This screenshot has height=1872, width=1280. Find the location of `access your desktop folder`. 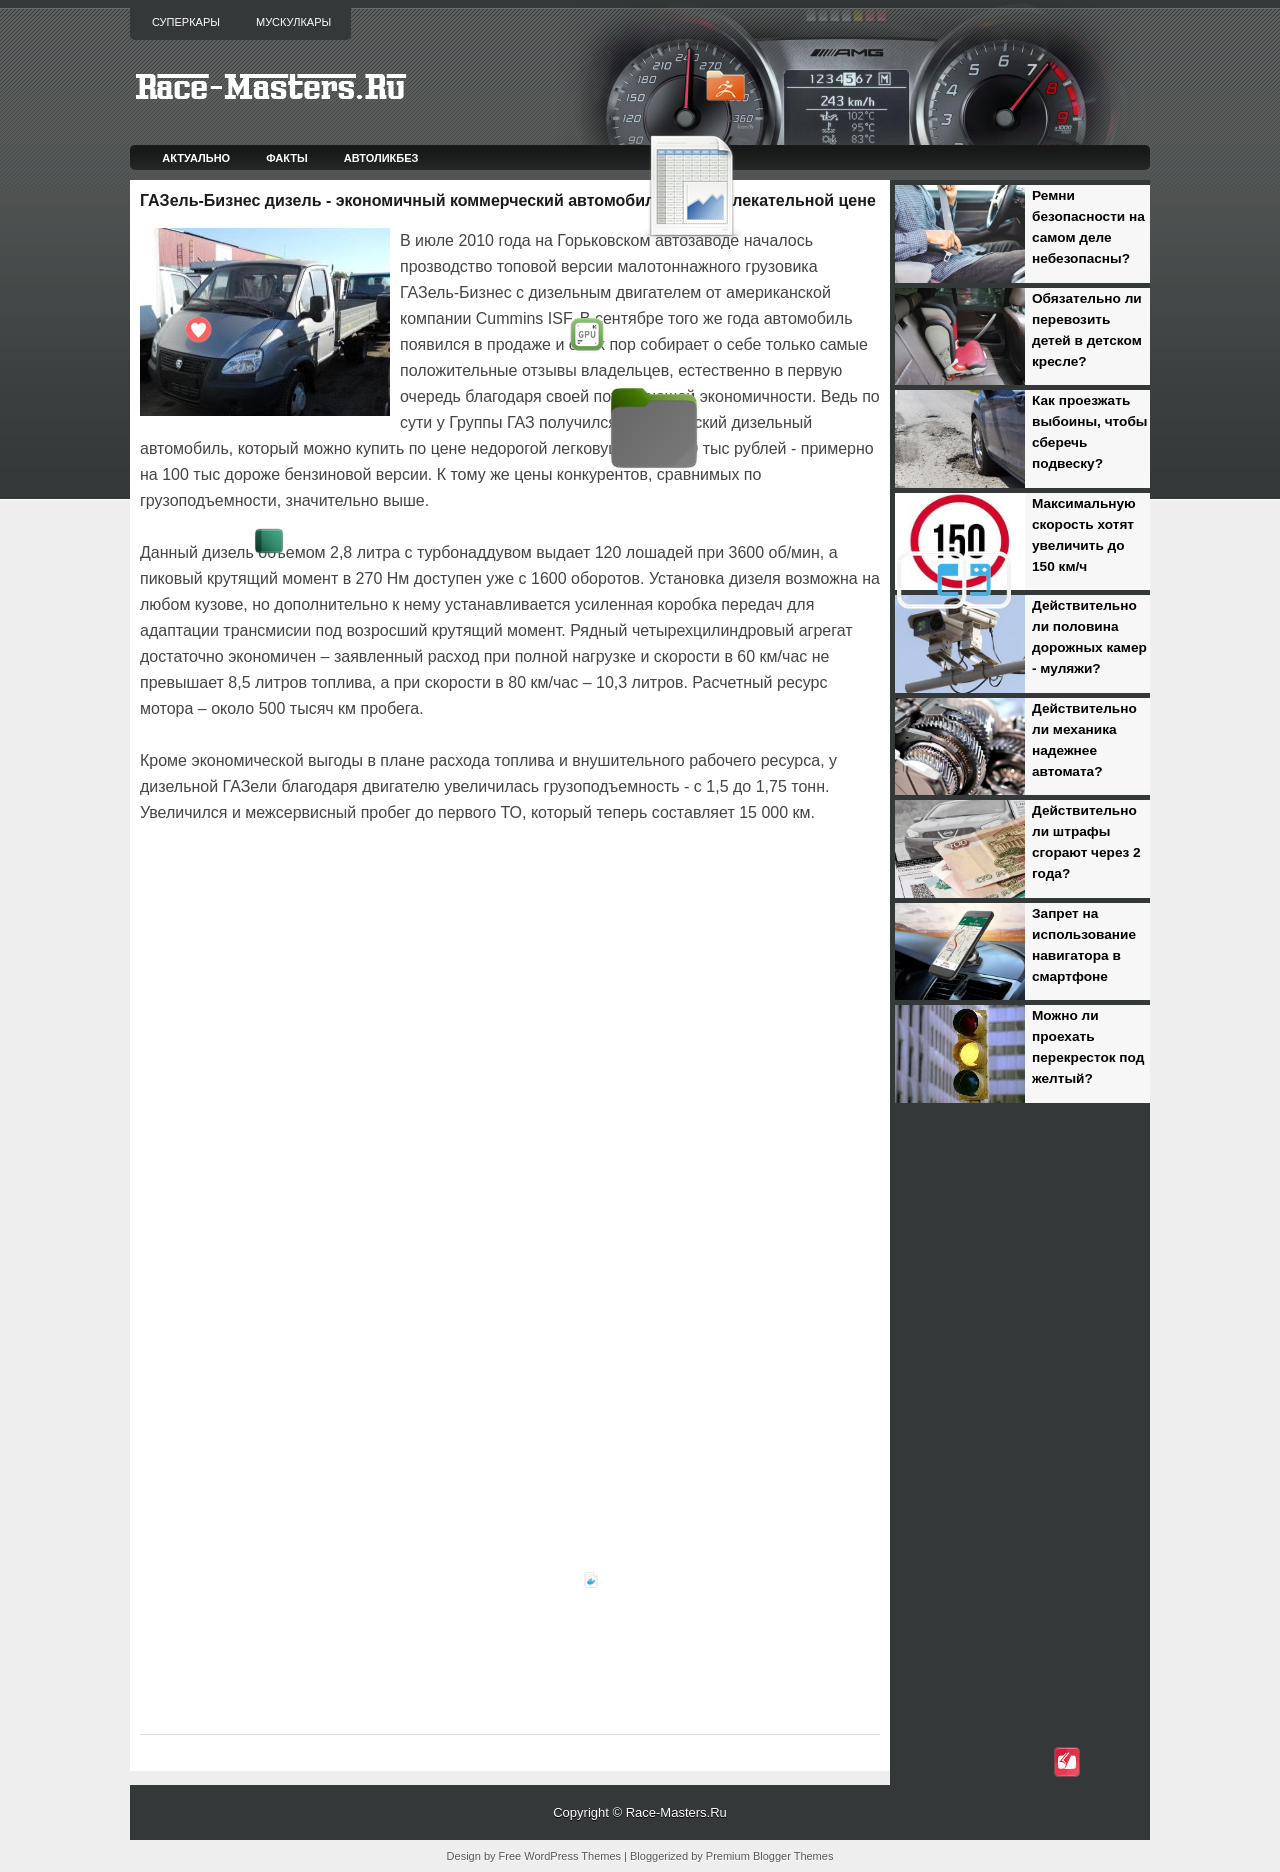

access your desktop folder is located at coordinates (269, 540).